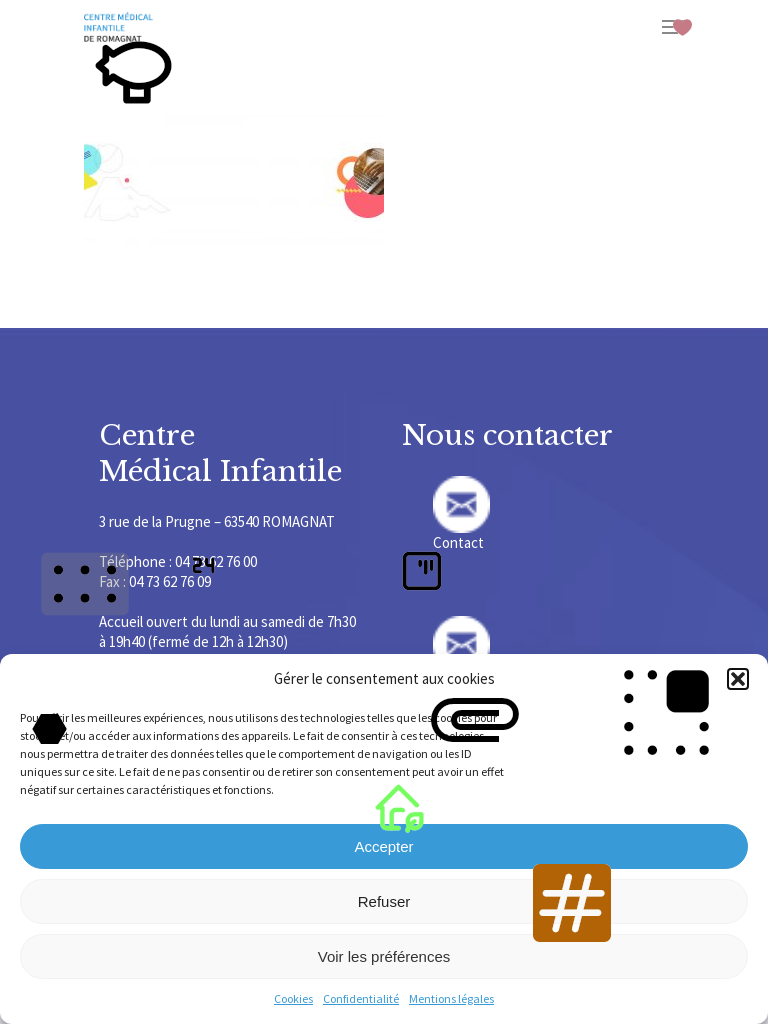 Image resolution: width=768 pixels, height=1024 pixels. What do you see at coordinates (398, 807) in the screenshot?
I see `view eco-friendly home settings` at bounding box center [398, 807].